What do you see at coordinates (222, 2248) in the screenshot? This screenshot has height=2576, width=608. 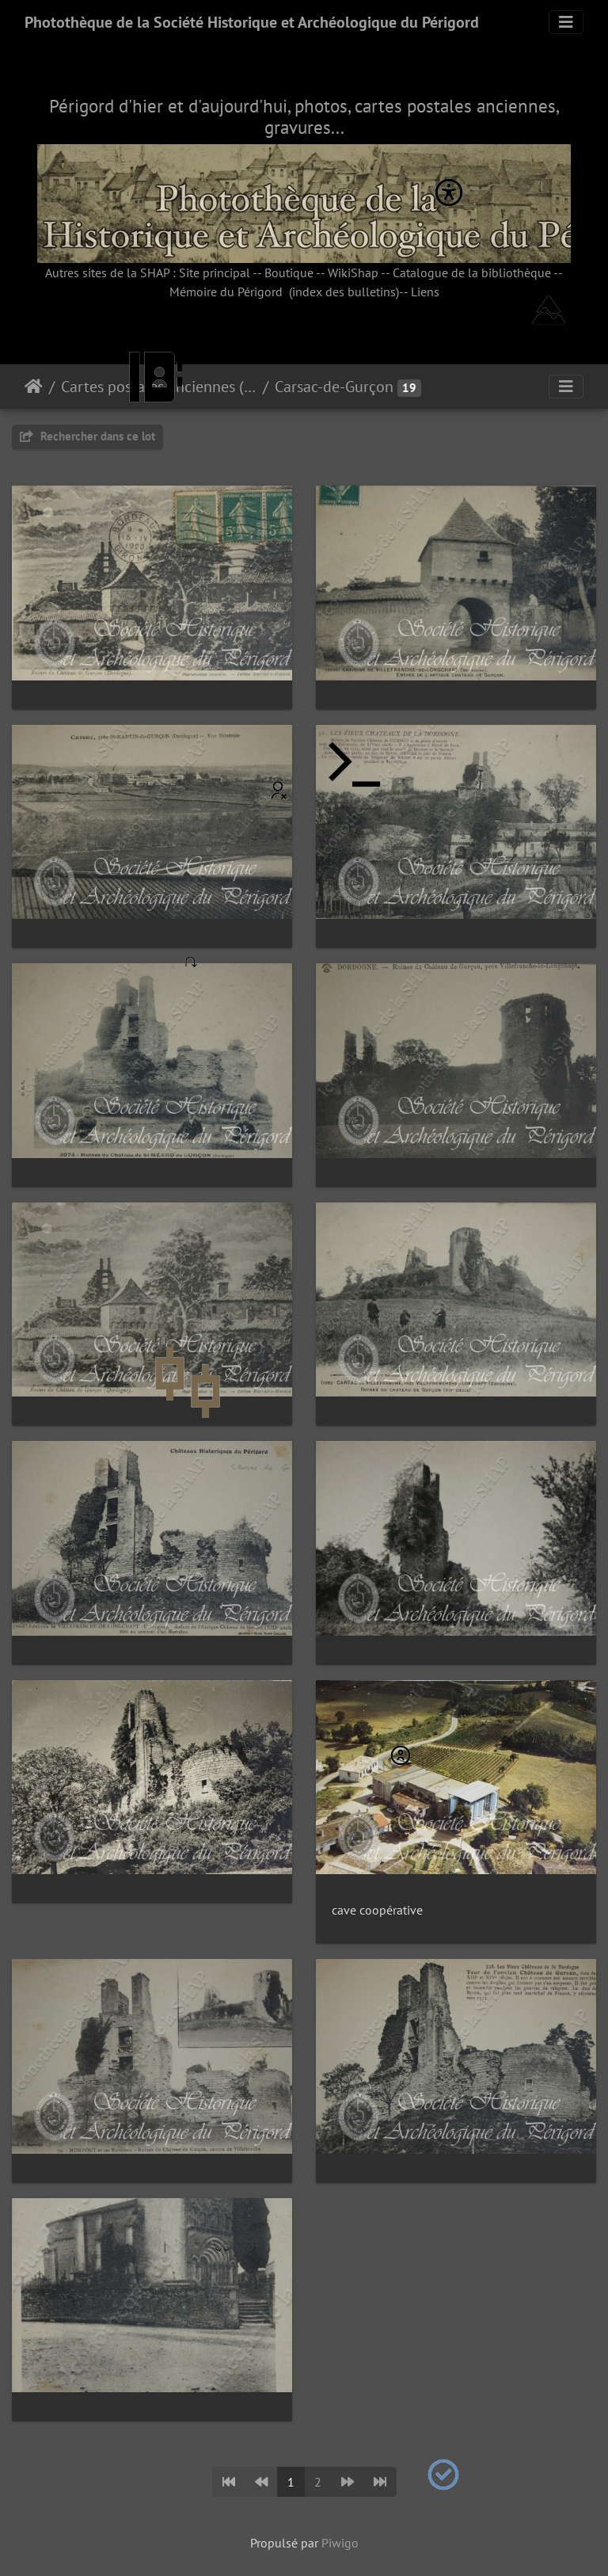 I see `Infiniti brand logo` at bounding box center [222, 2248].